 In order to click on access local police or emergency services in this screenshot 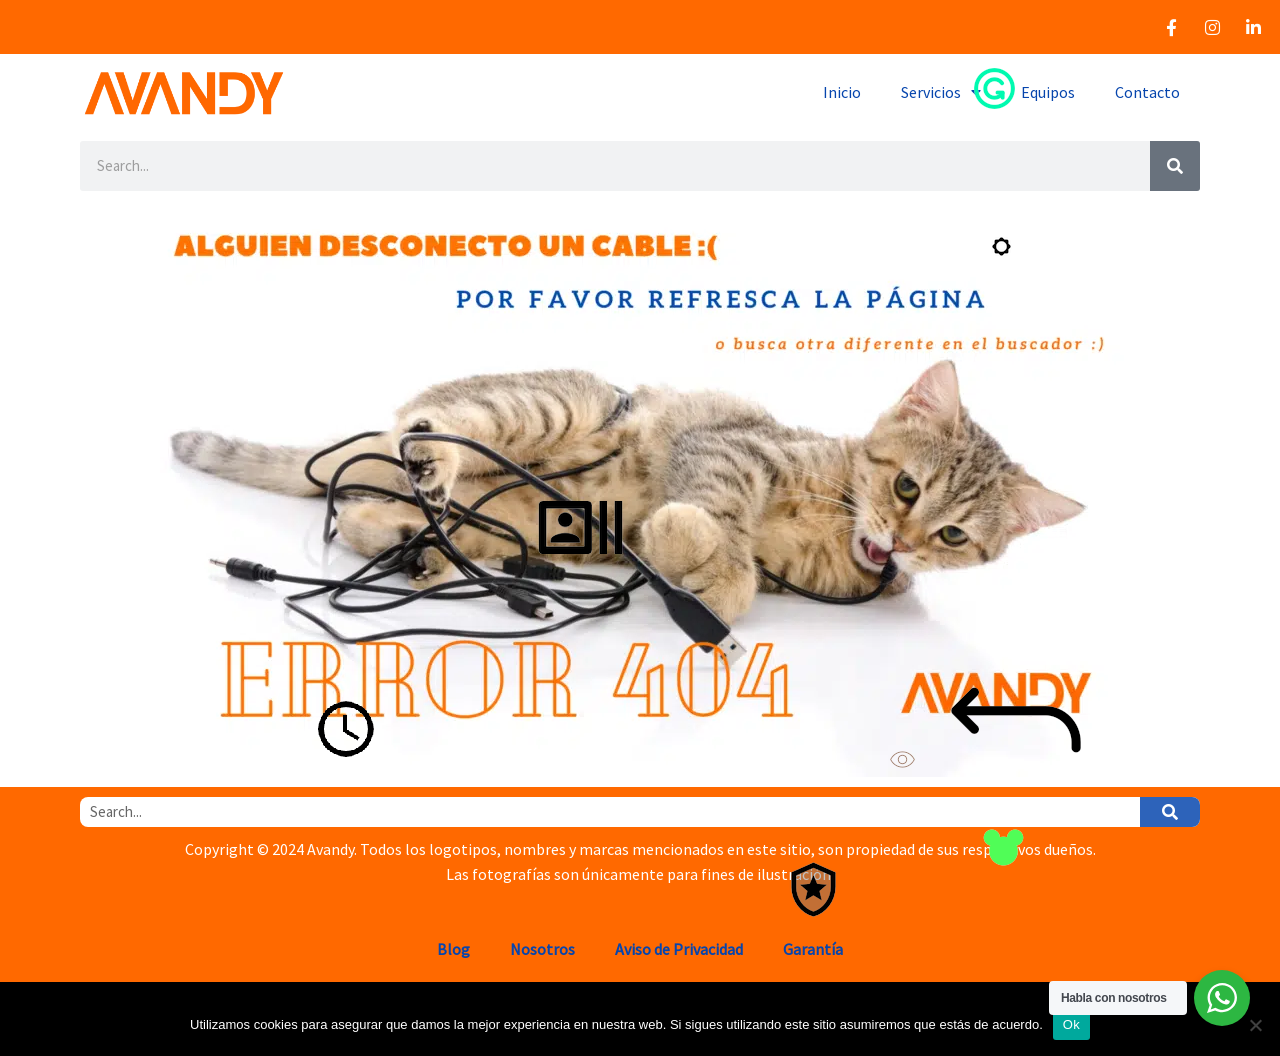, I will do `click(813, 889)`.